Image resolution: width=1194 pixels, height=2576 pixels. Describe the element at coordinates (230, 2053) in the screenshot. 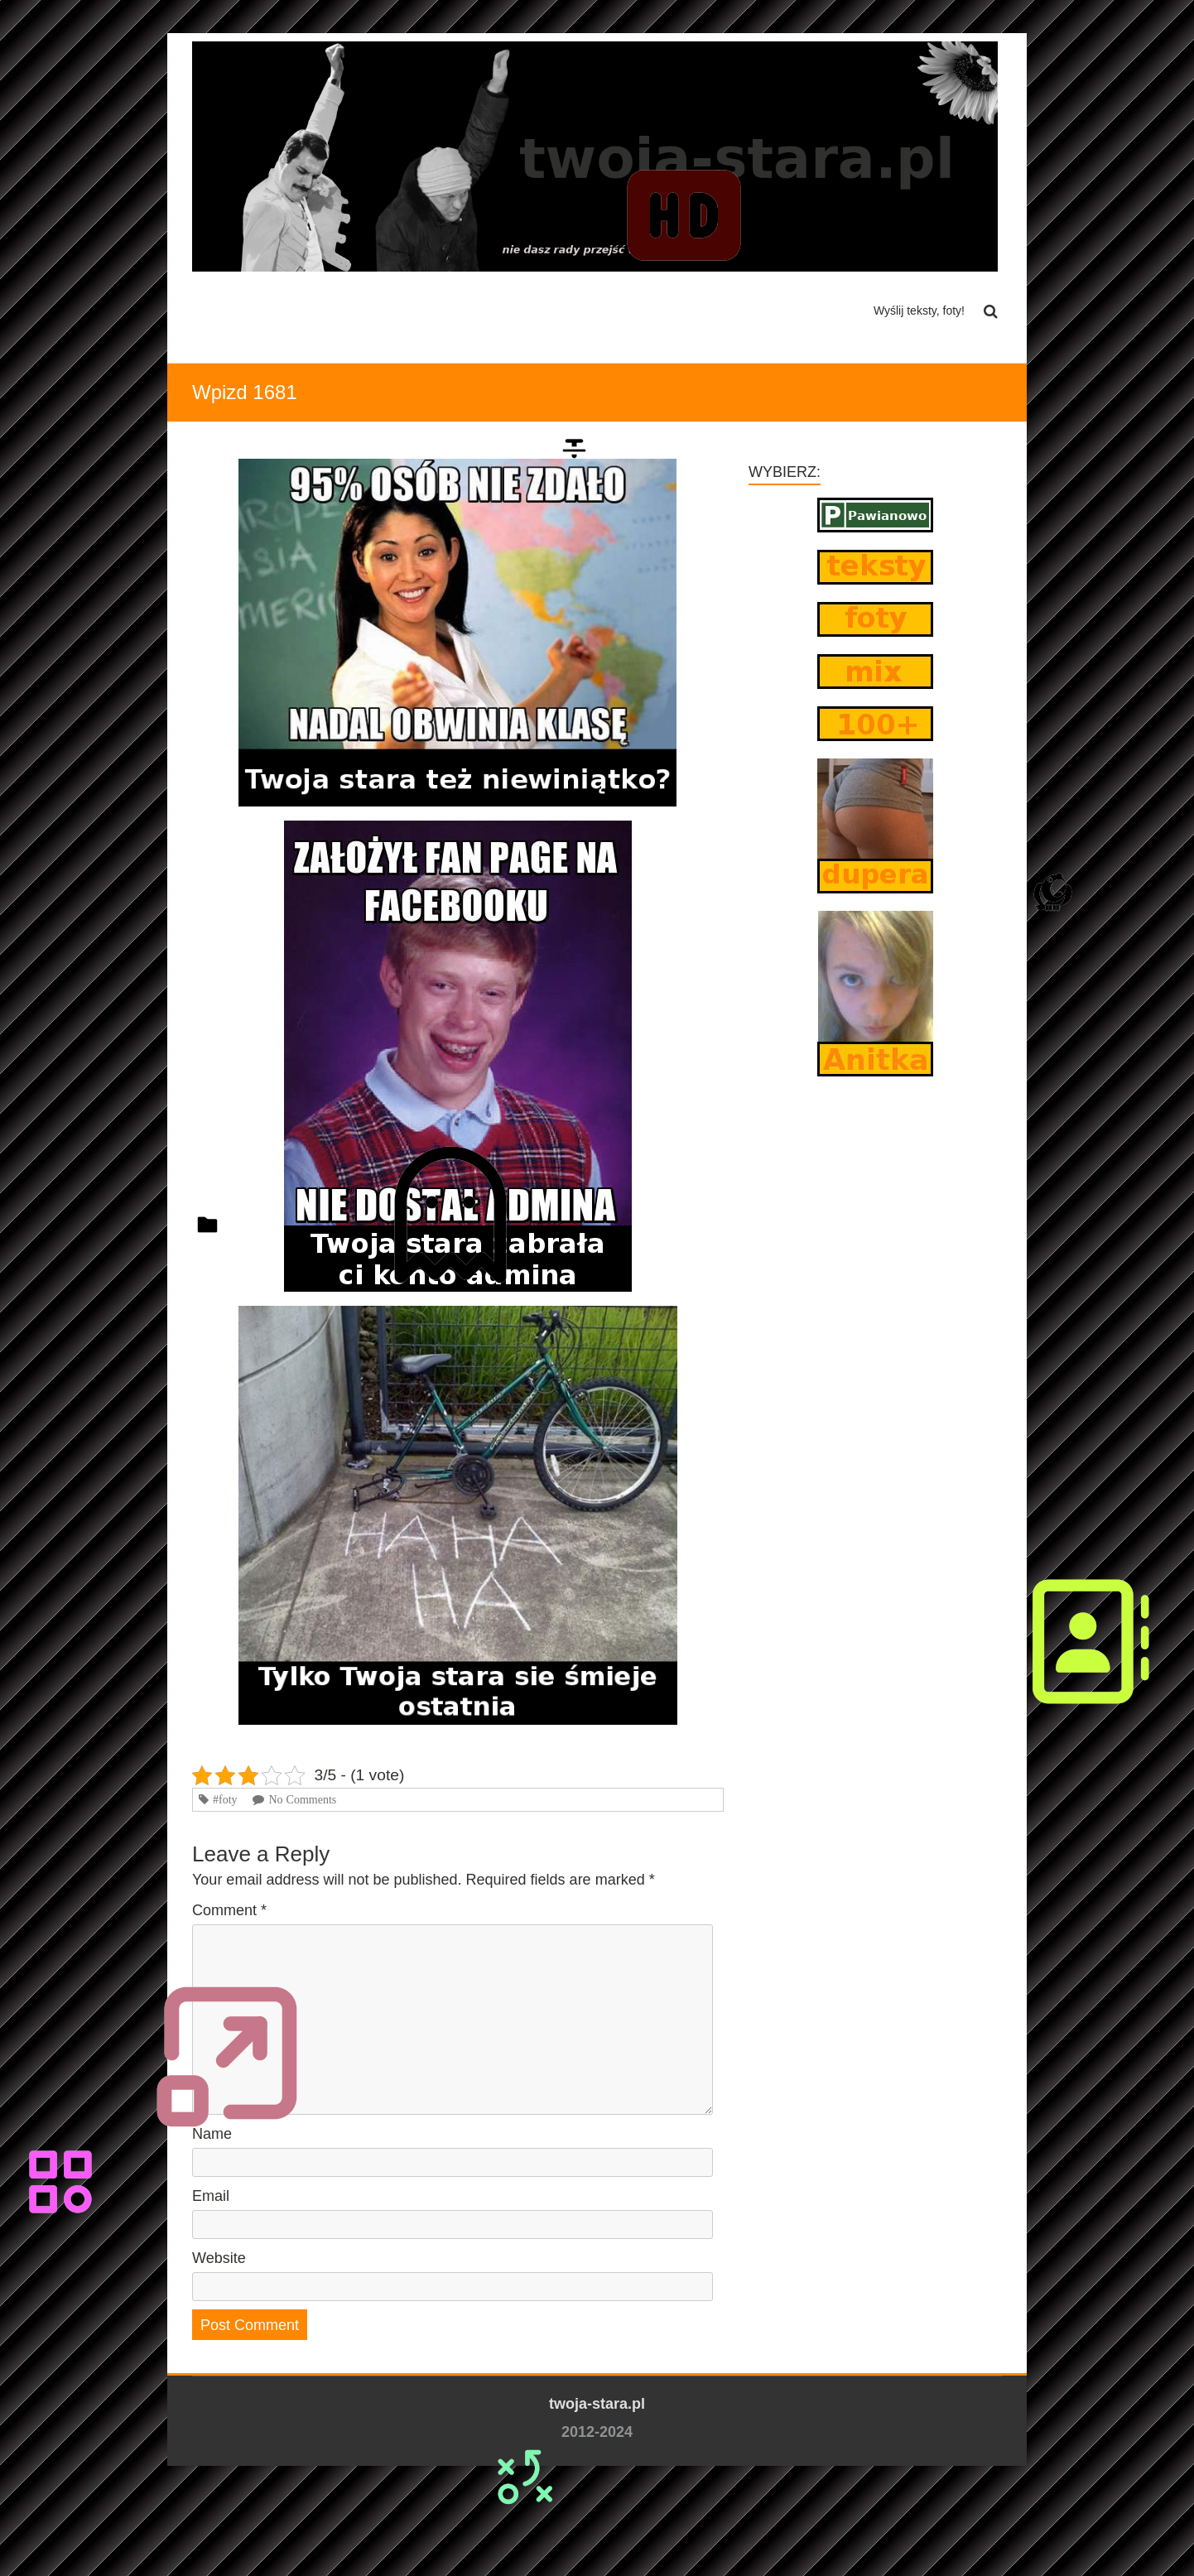

I see `maximize window to full screen` at that location.